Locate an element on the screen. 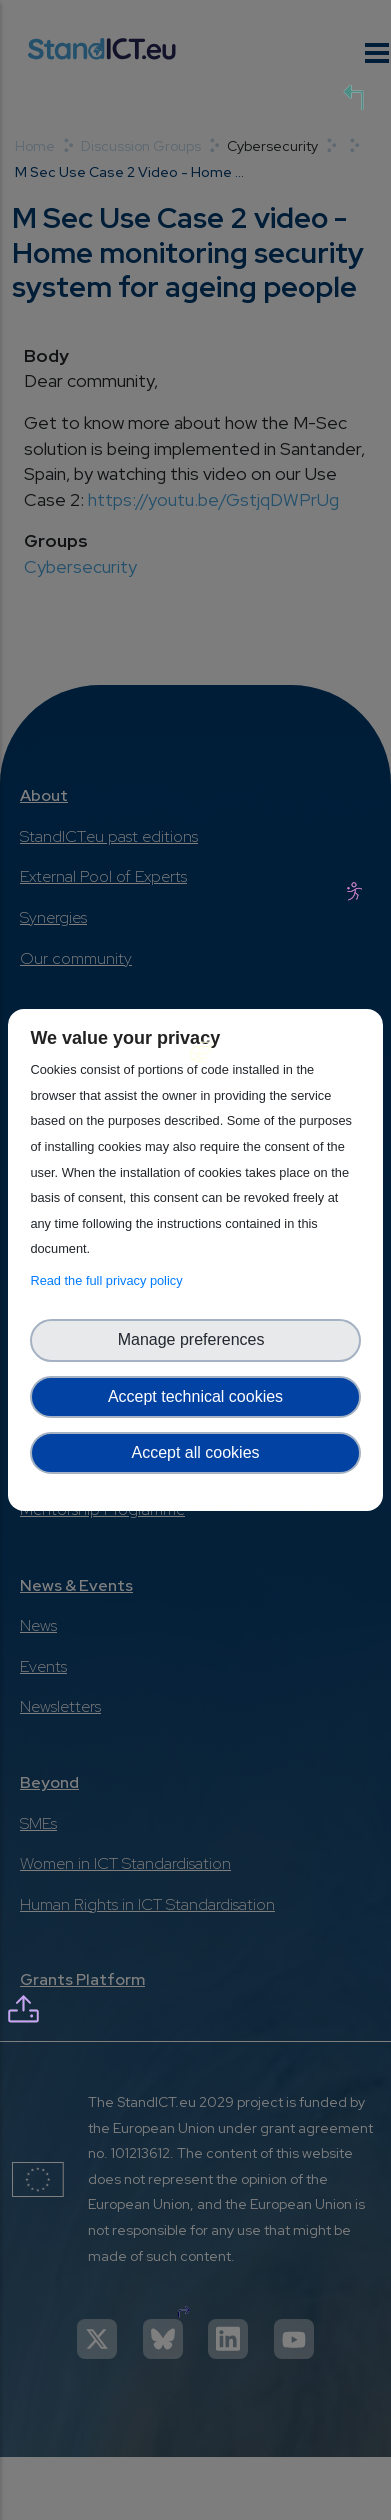  upload a file or document is located at coordinates (23, 2010).